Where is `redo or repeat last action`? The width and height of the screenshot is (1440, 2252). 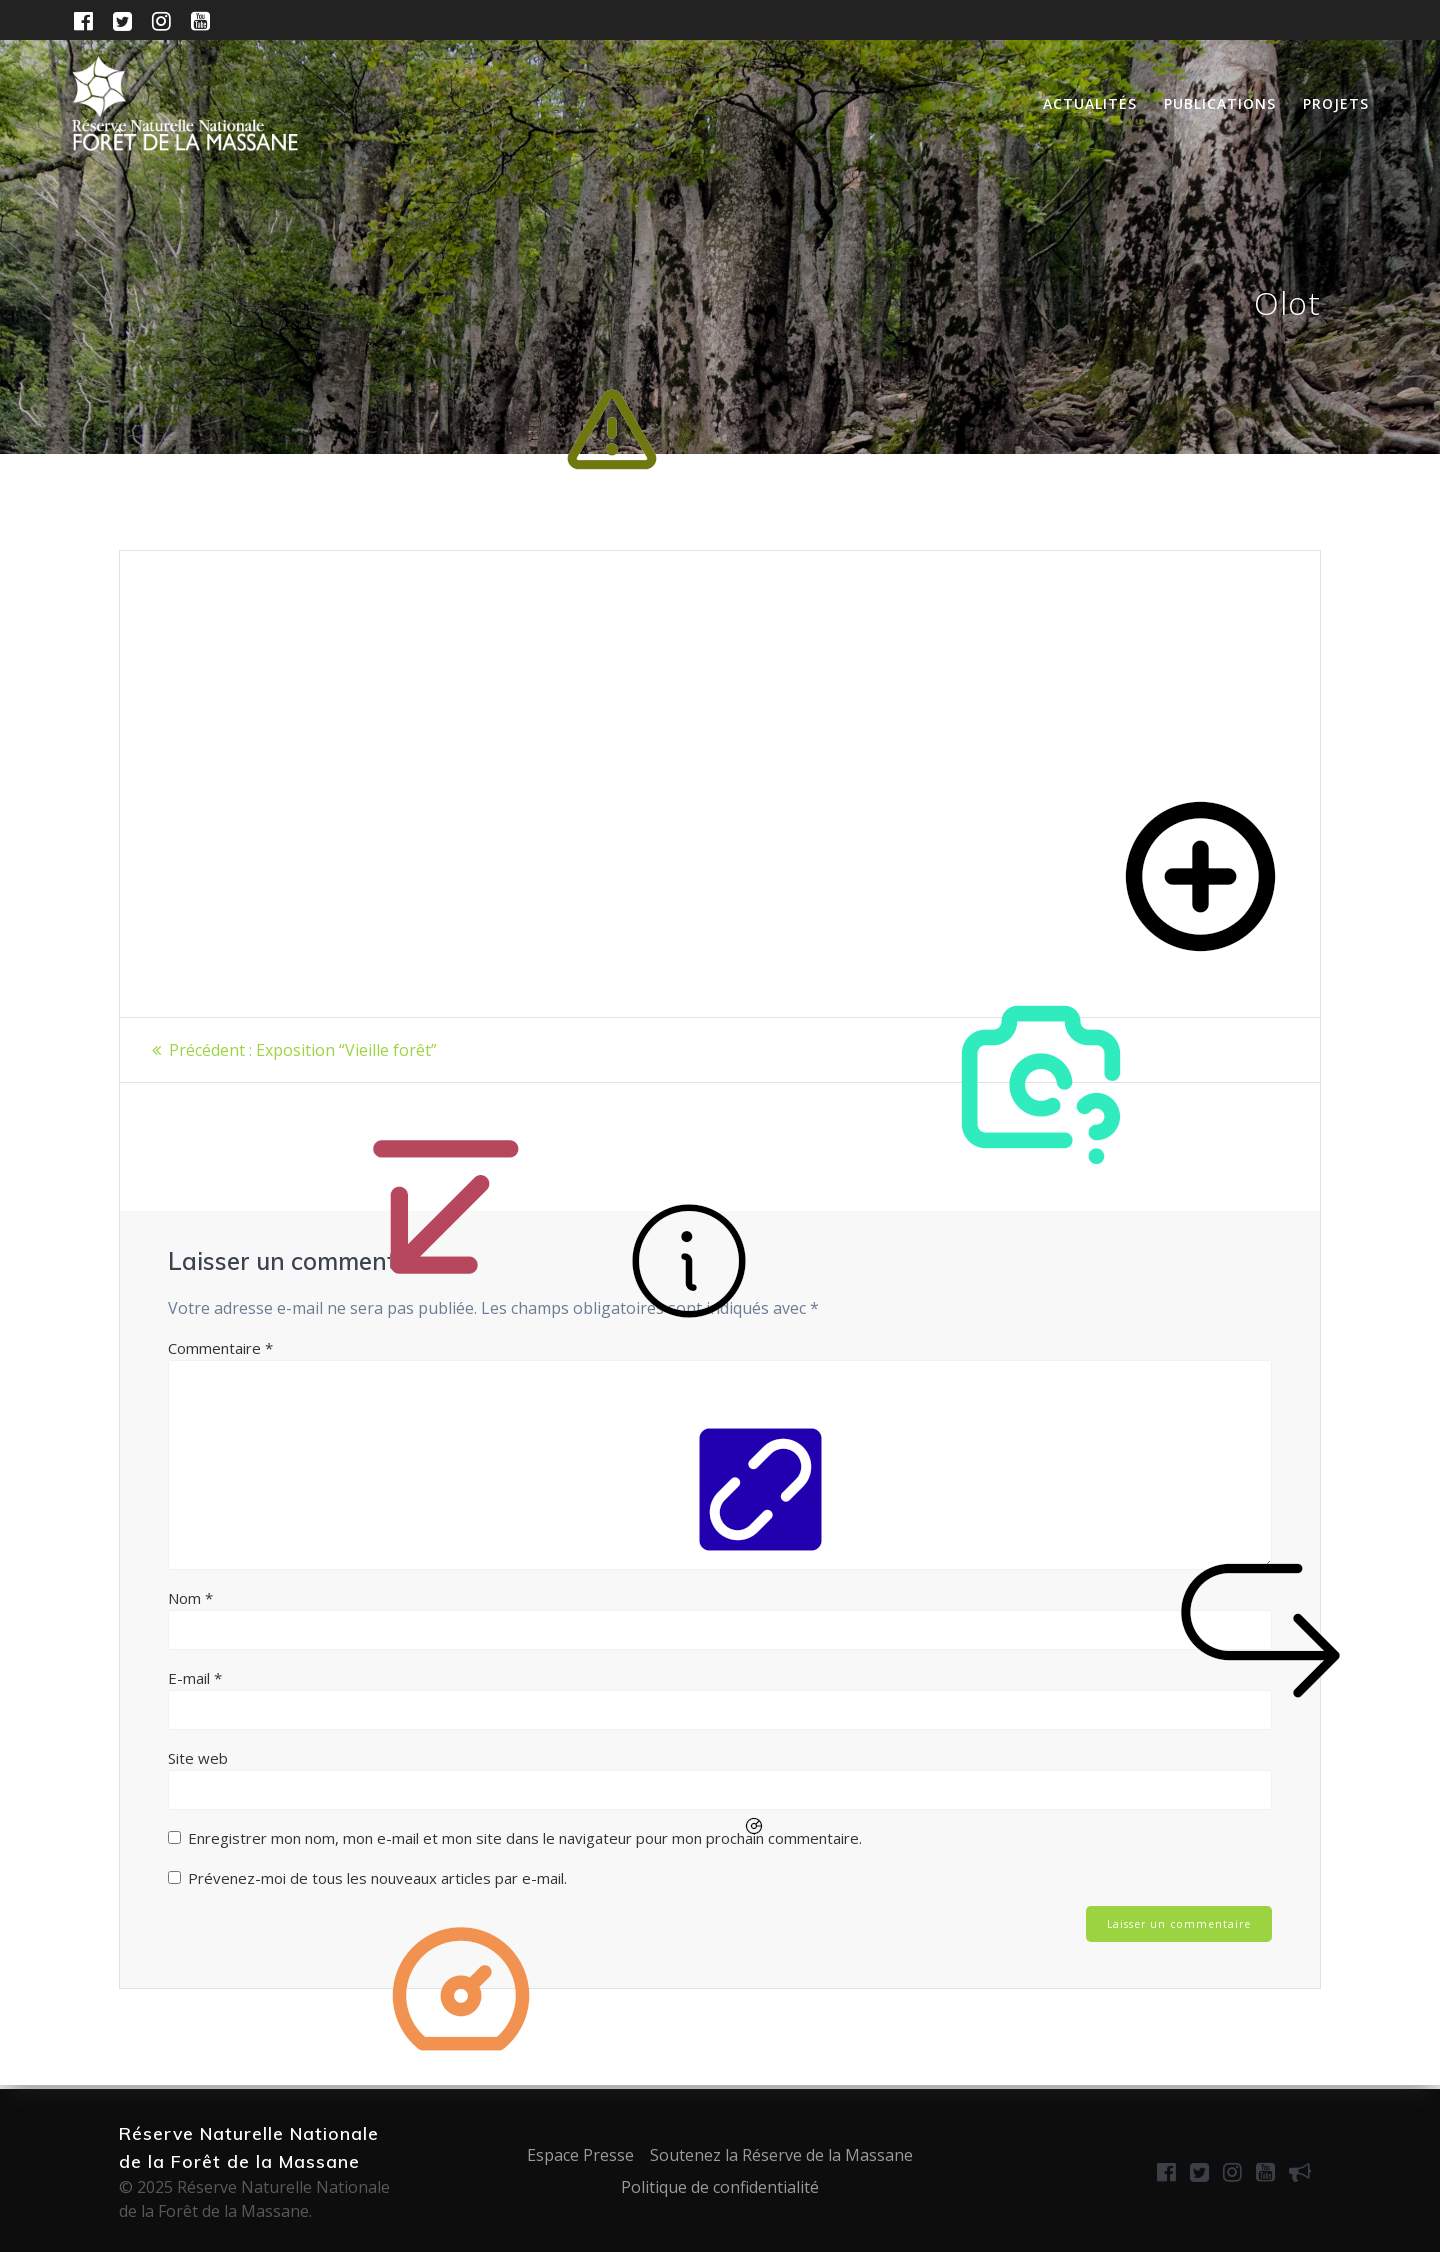 redo or repeat last action is located at coordinates (1260, 1624).